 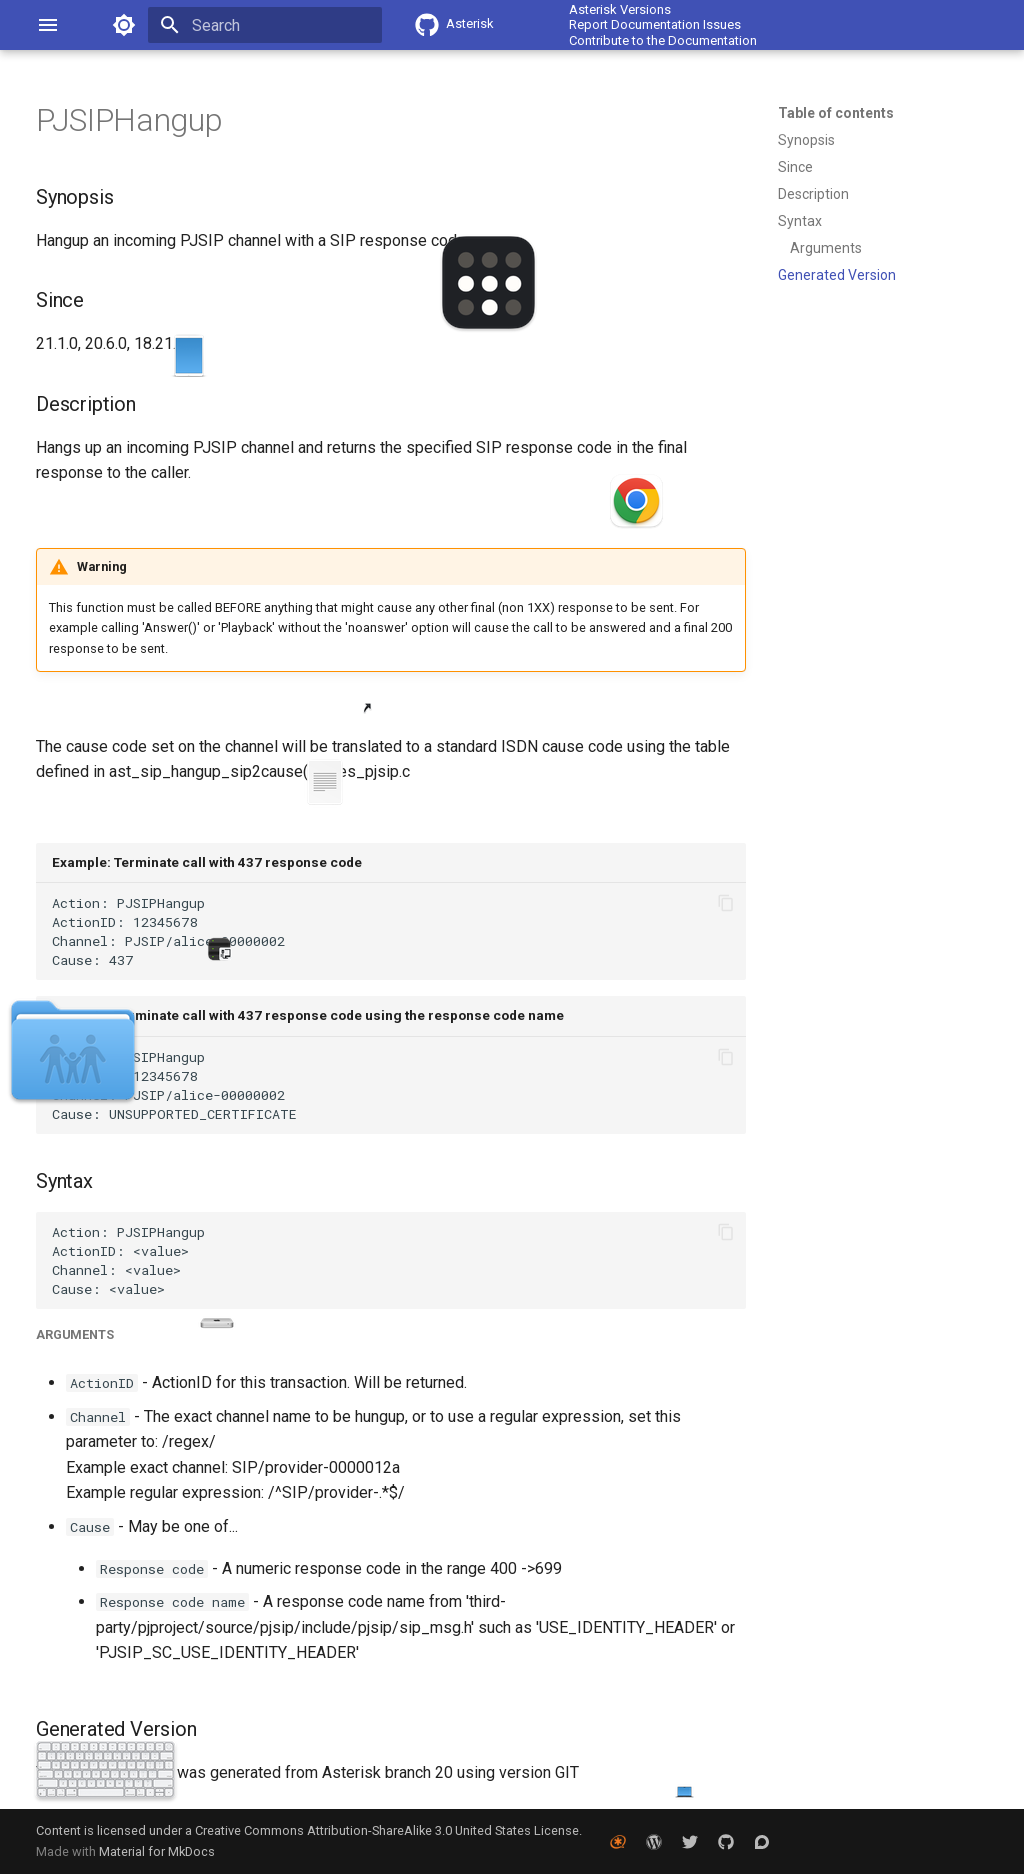 What do you see at coordinates (73, 1050) in the screenshot?
I see `open the family shared folder` at bounding box center [73, 1050].